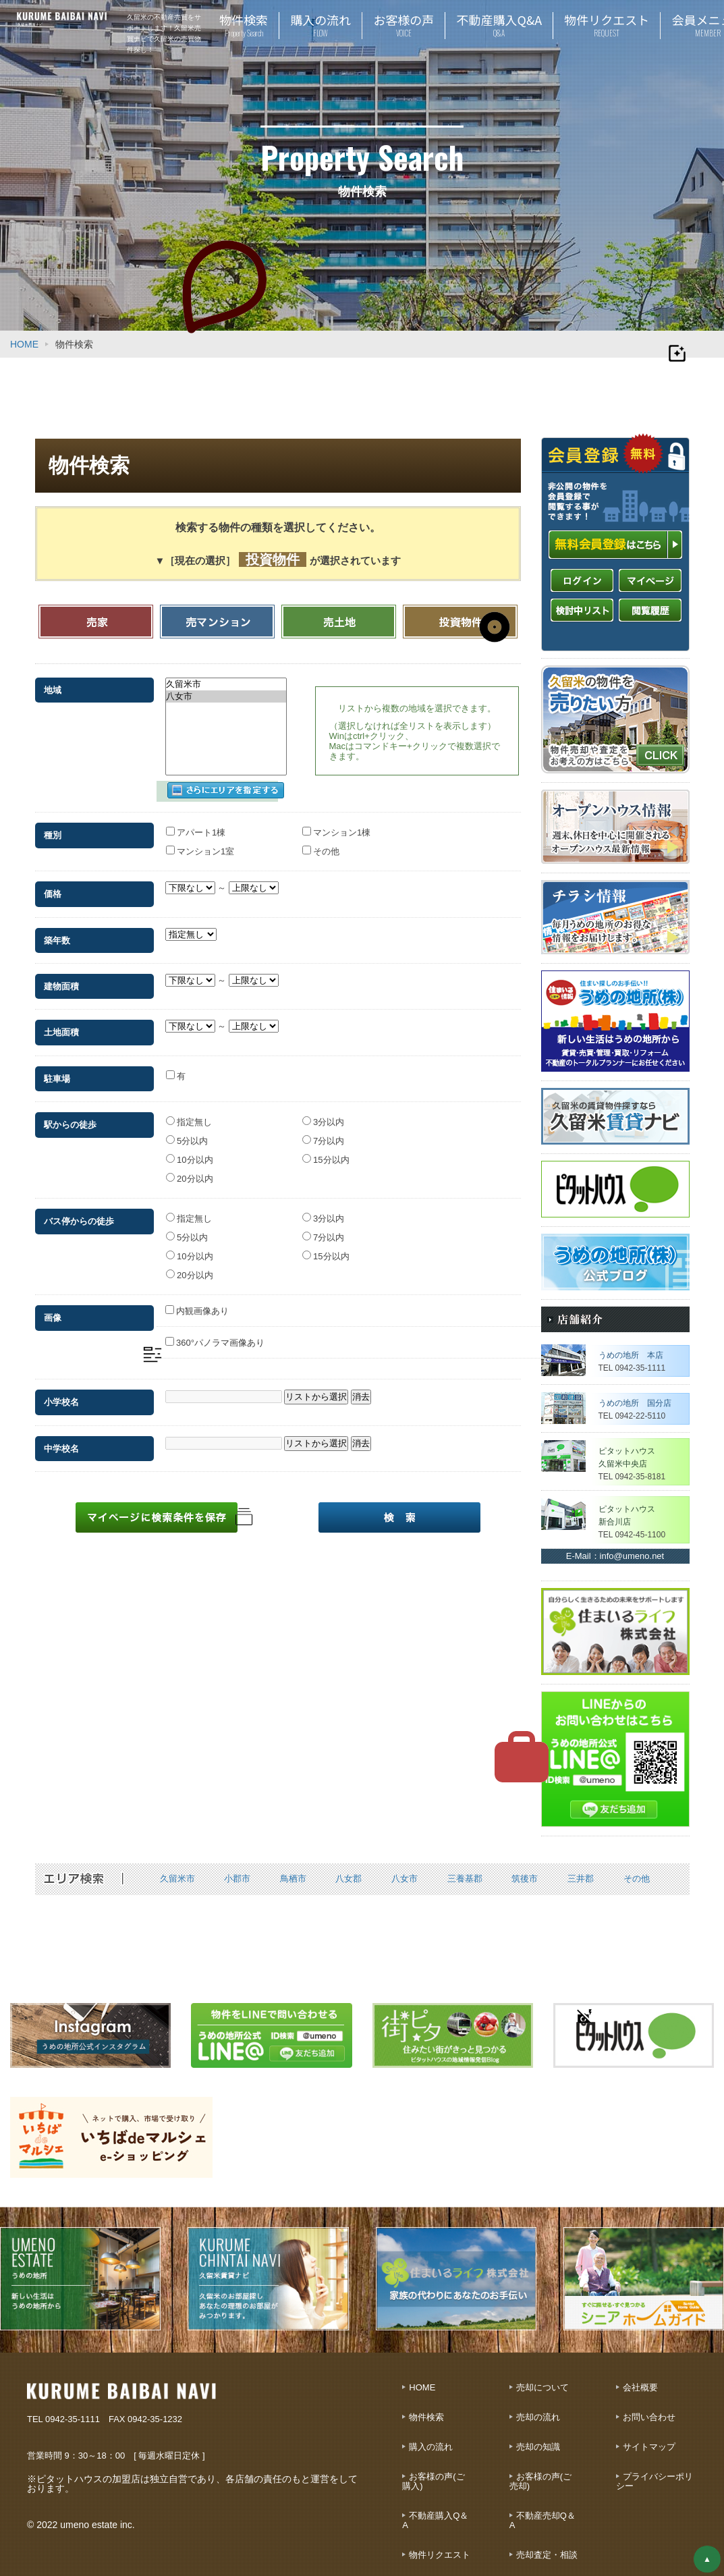  I want to click on open the Storytel audiobook app, so click(225, 287).